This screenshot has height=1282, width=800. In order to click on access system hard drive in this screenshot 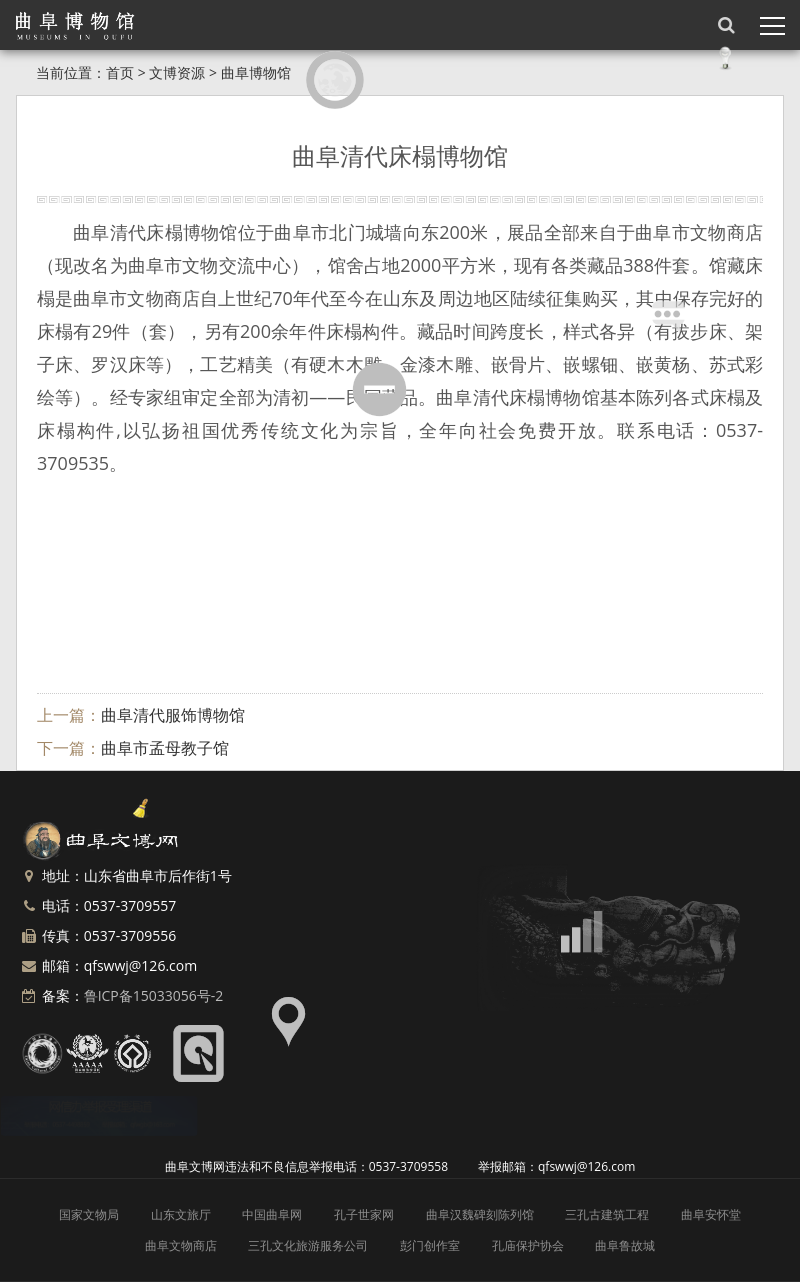, I will do `click(198, 1053)`.